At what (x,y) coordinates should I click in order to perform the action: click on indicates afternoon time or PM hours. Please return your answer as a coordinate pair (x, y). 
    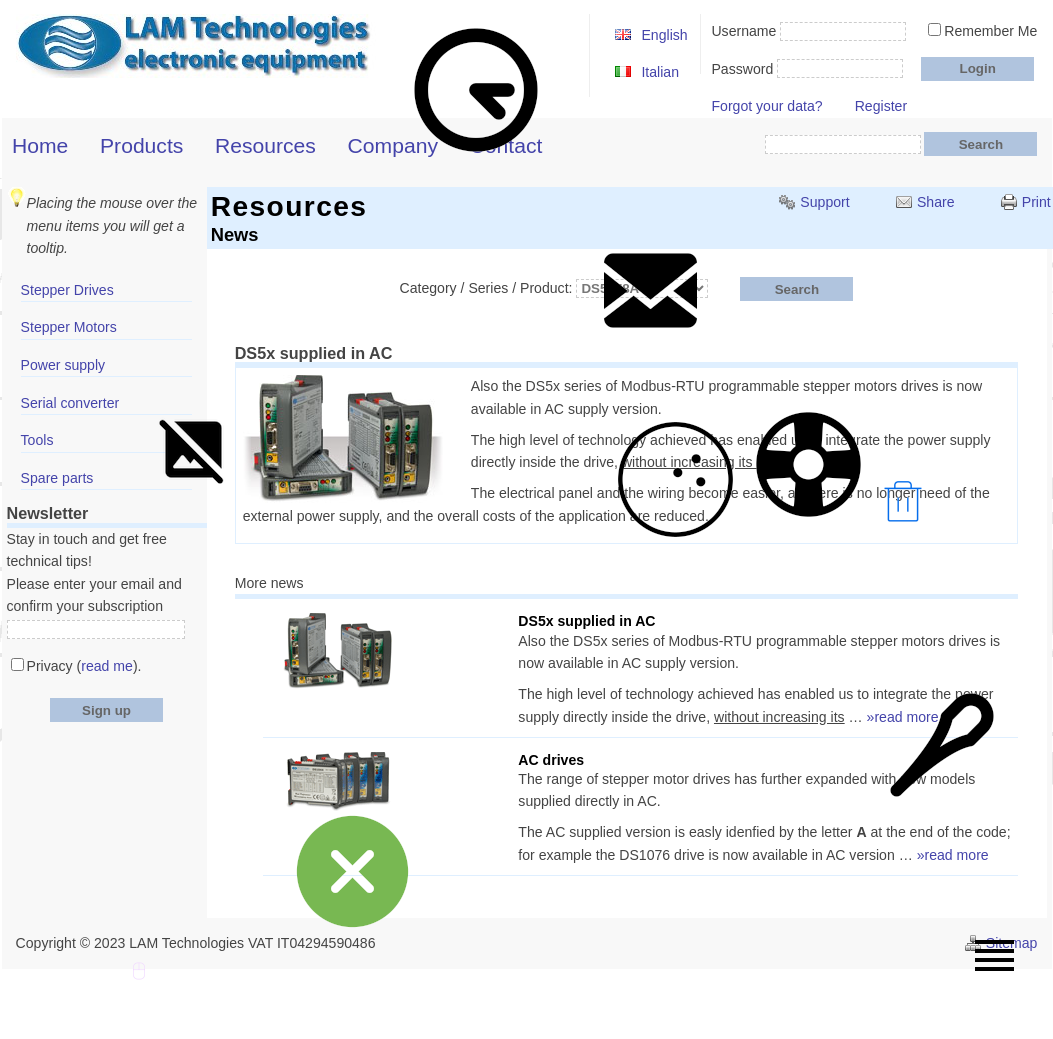
    Looking at the image, I should click on (476, 90).